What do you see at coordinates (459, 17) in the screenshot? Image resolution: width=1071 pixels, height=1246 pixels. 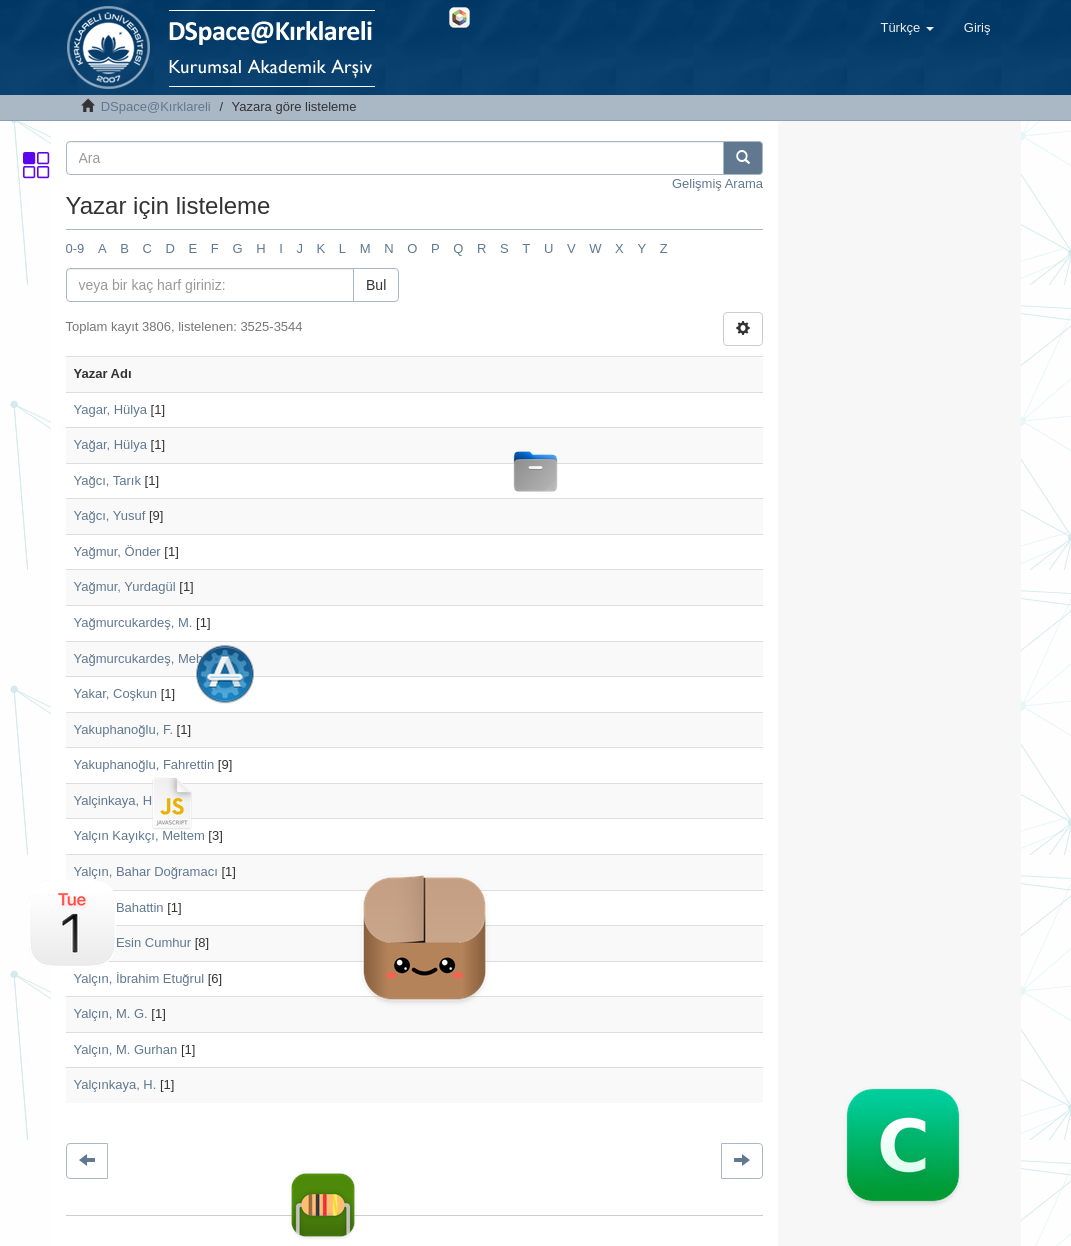 I see `launch prism launcher application` at bounding box center [459, 17].